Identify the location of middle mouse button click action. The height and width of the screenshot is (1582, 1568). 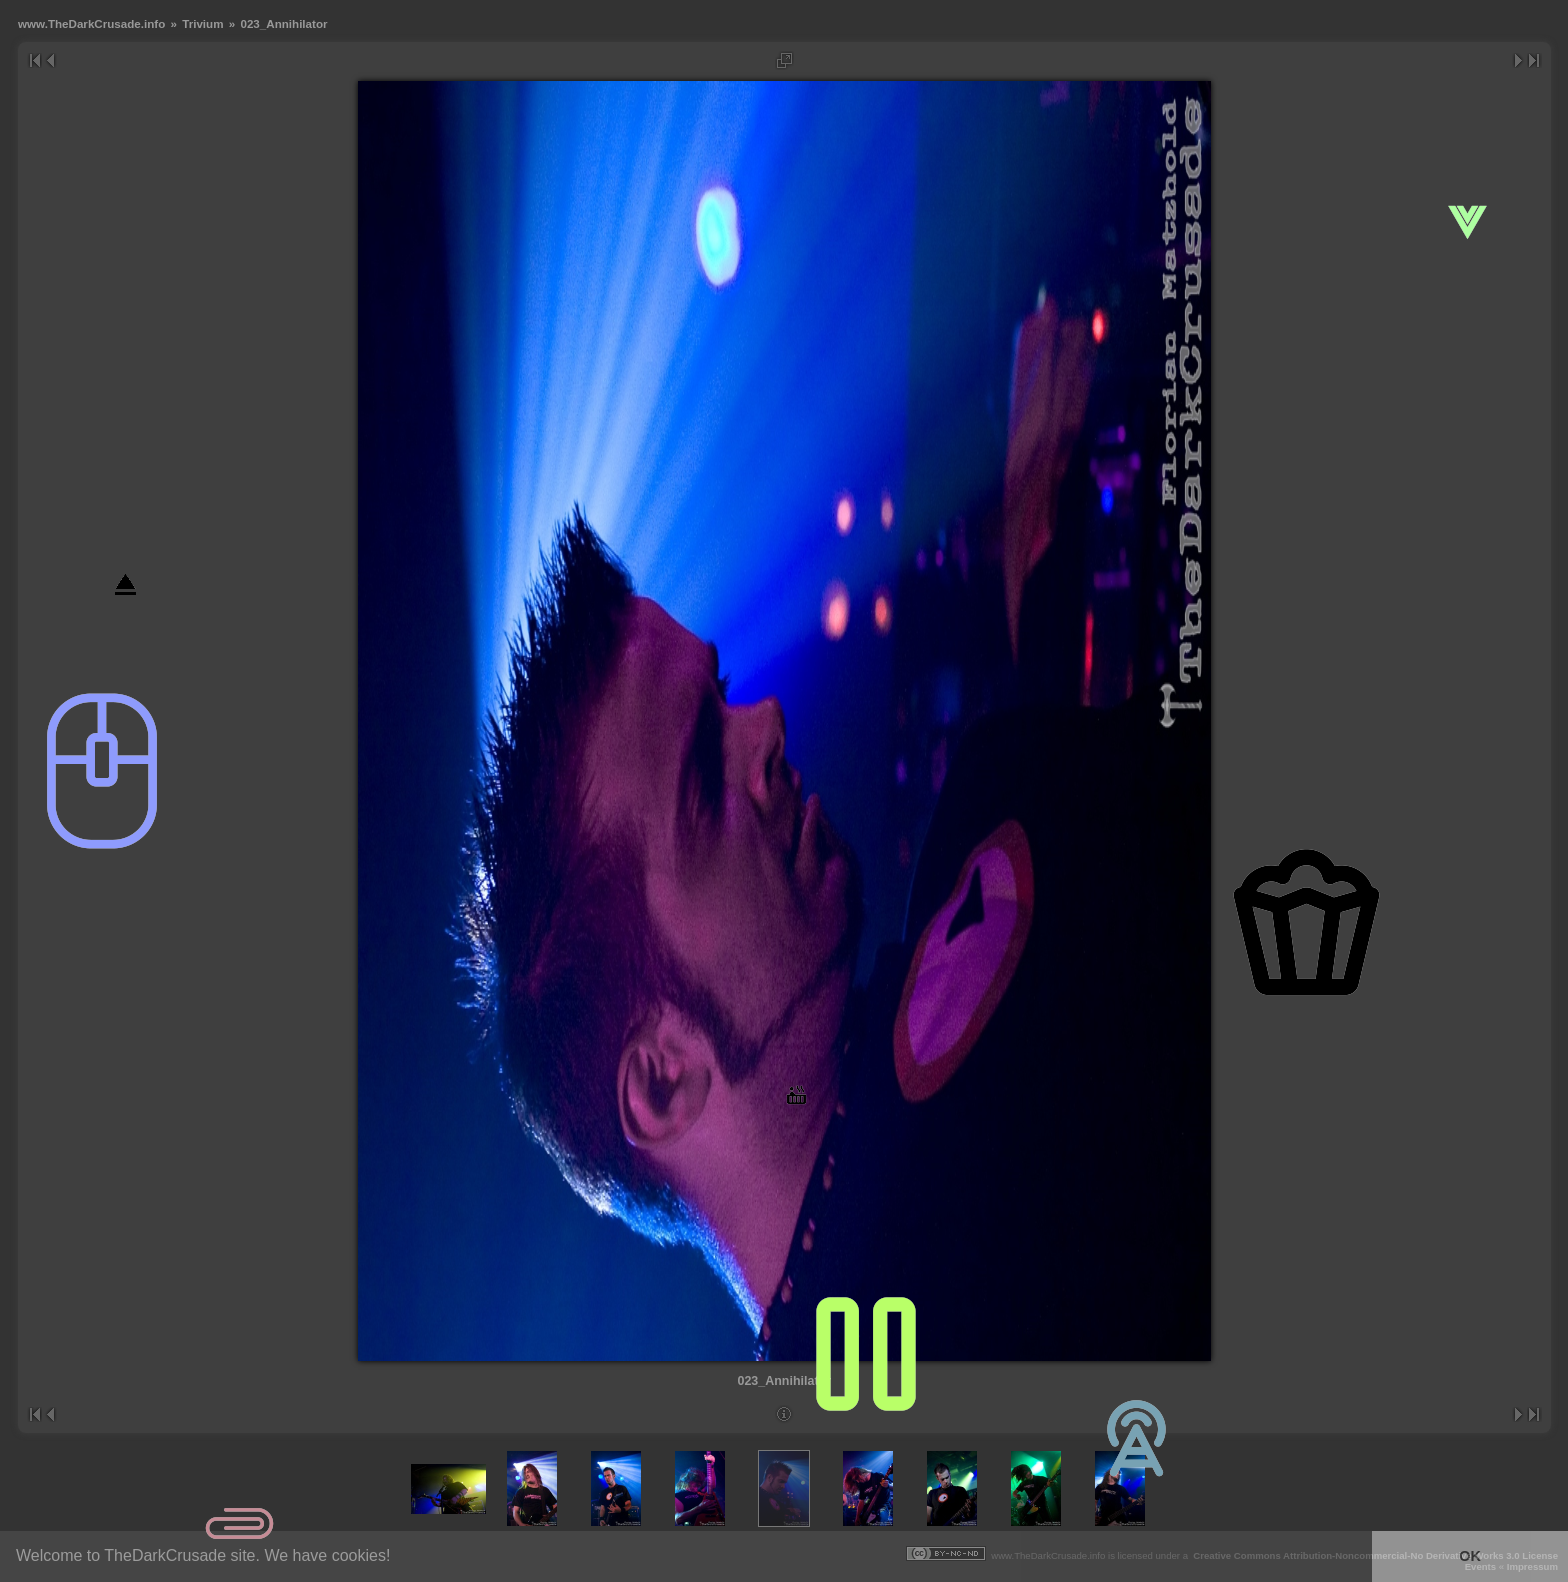
(102, 771).